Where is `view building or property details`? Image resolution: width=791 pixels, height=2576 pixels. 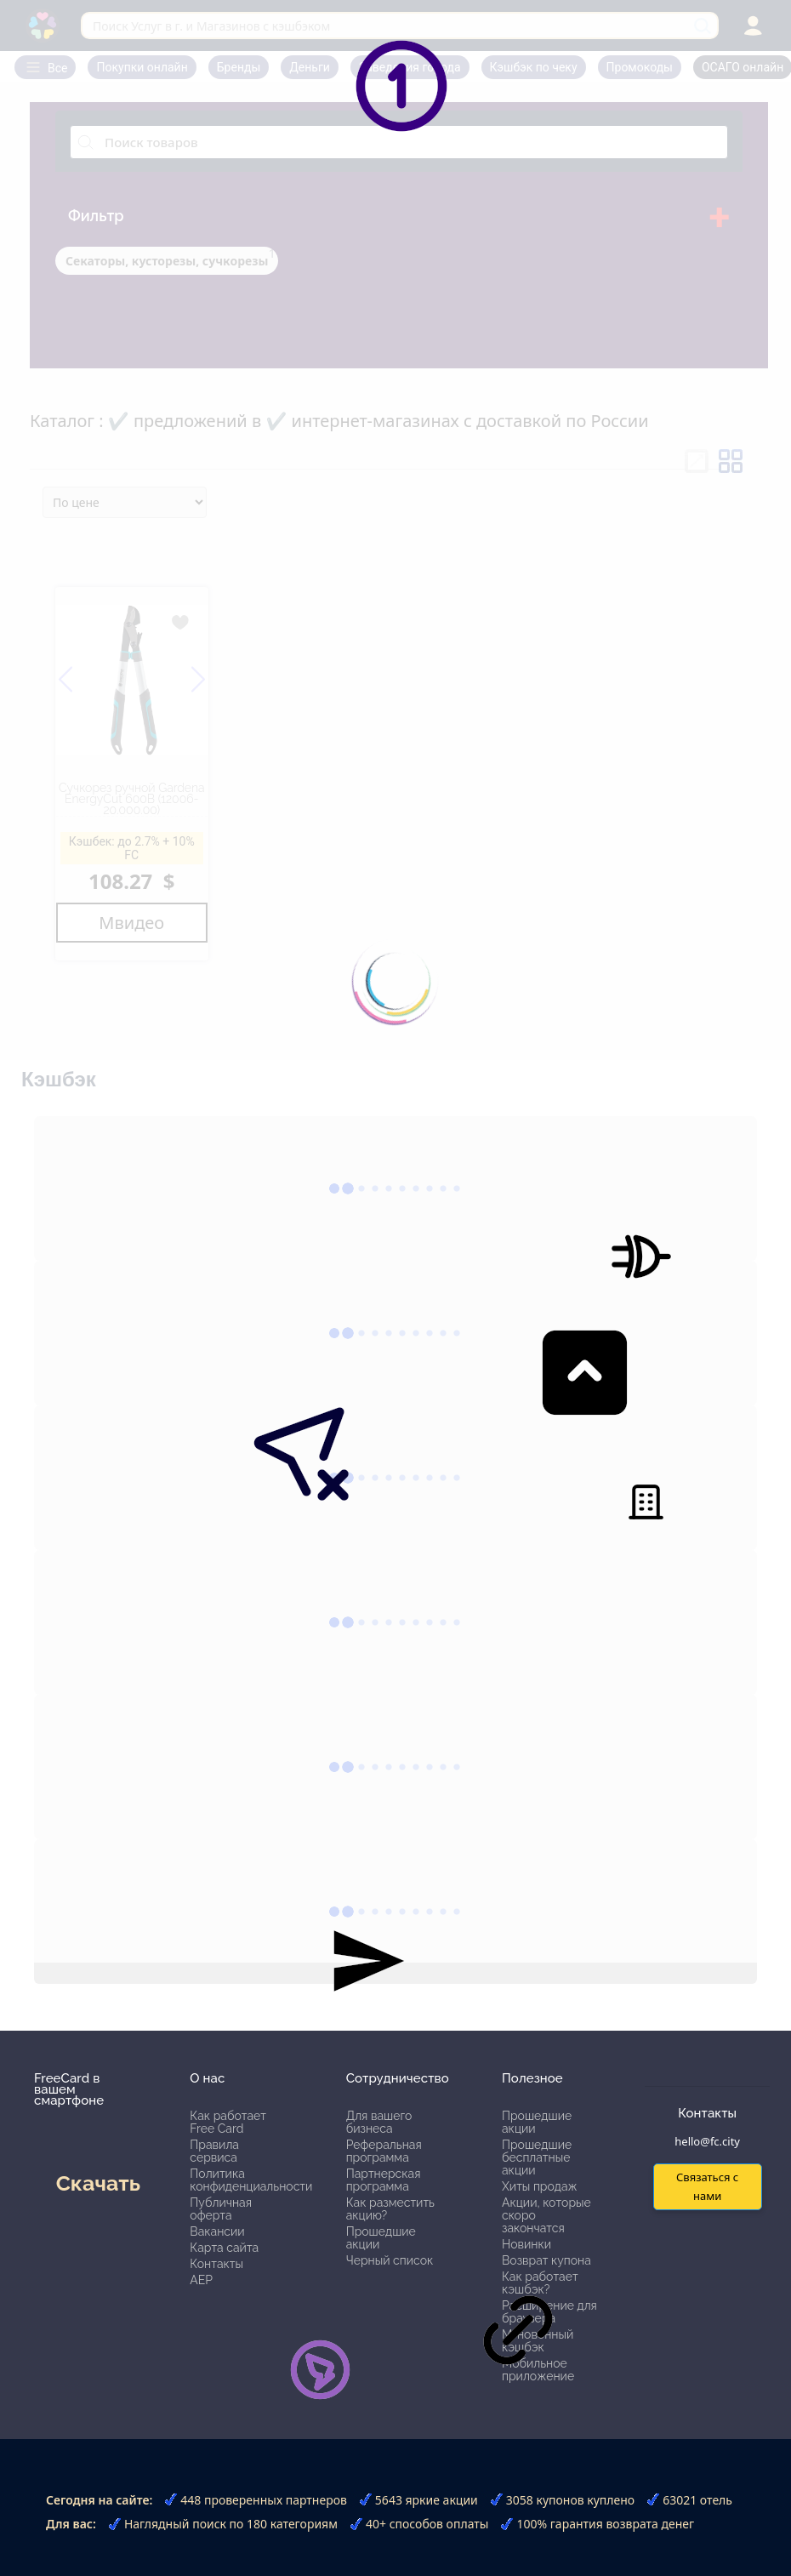
view building or property details is located at coordinates (646, 1502).